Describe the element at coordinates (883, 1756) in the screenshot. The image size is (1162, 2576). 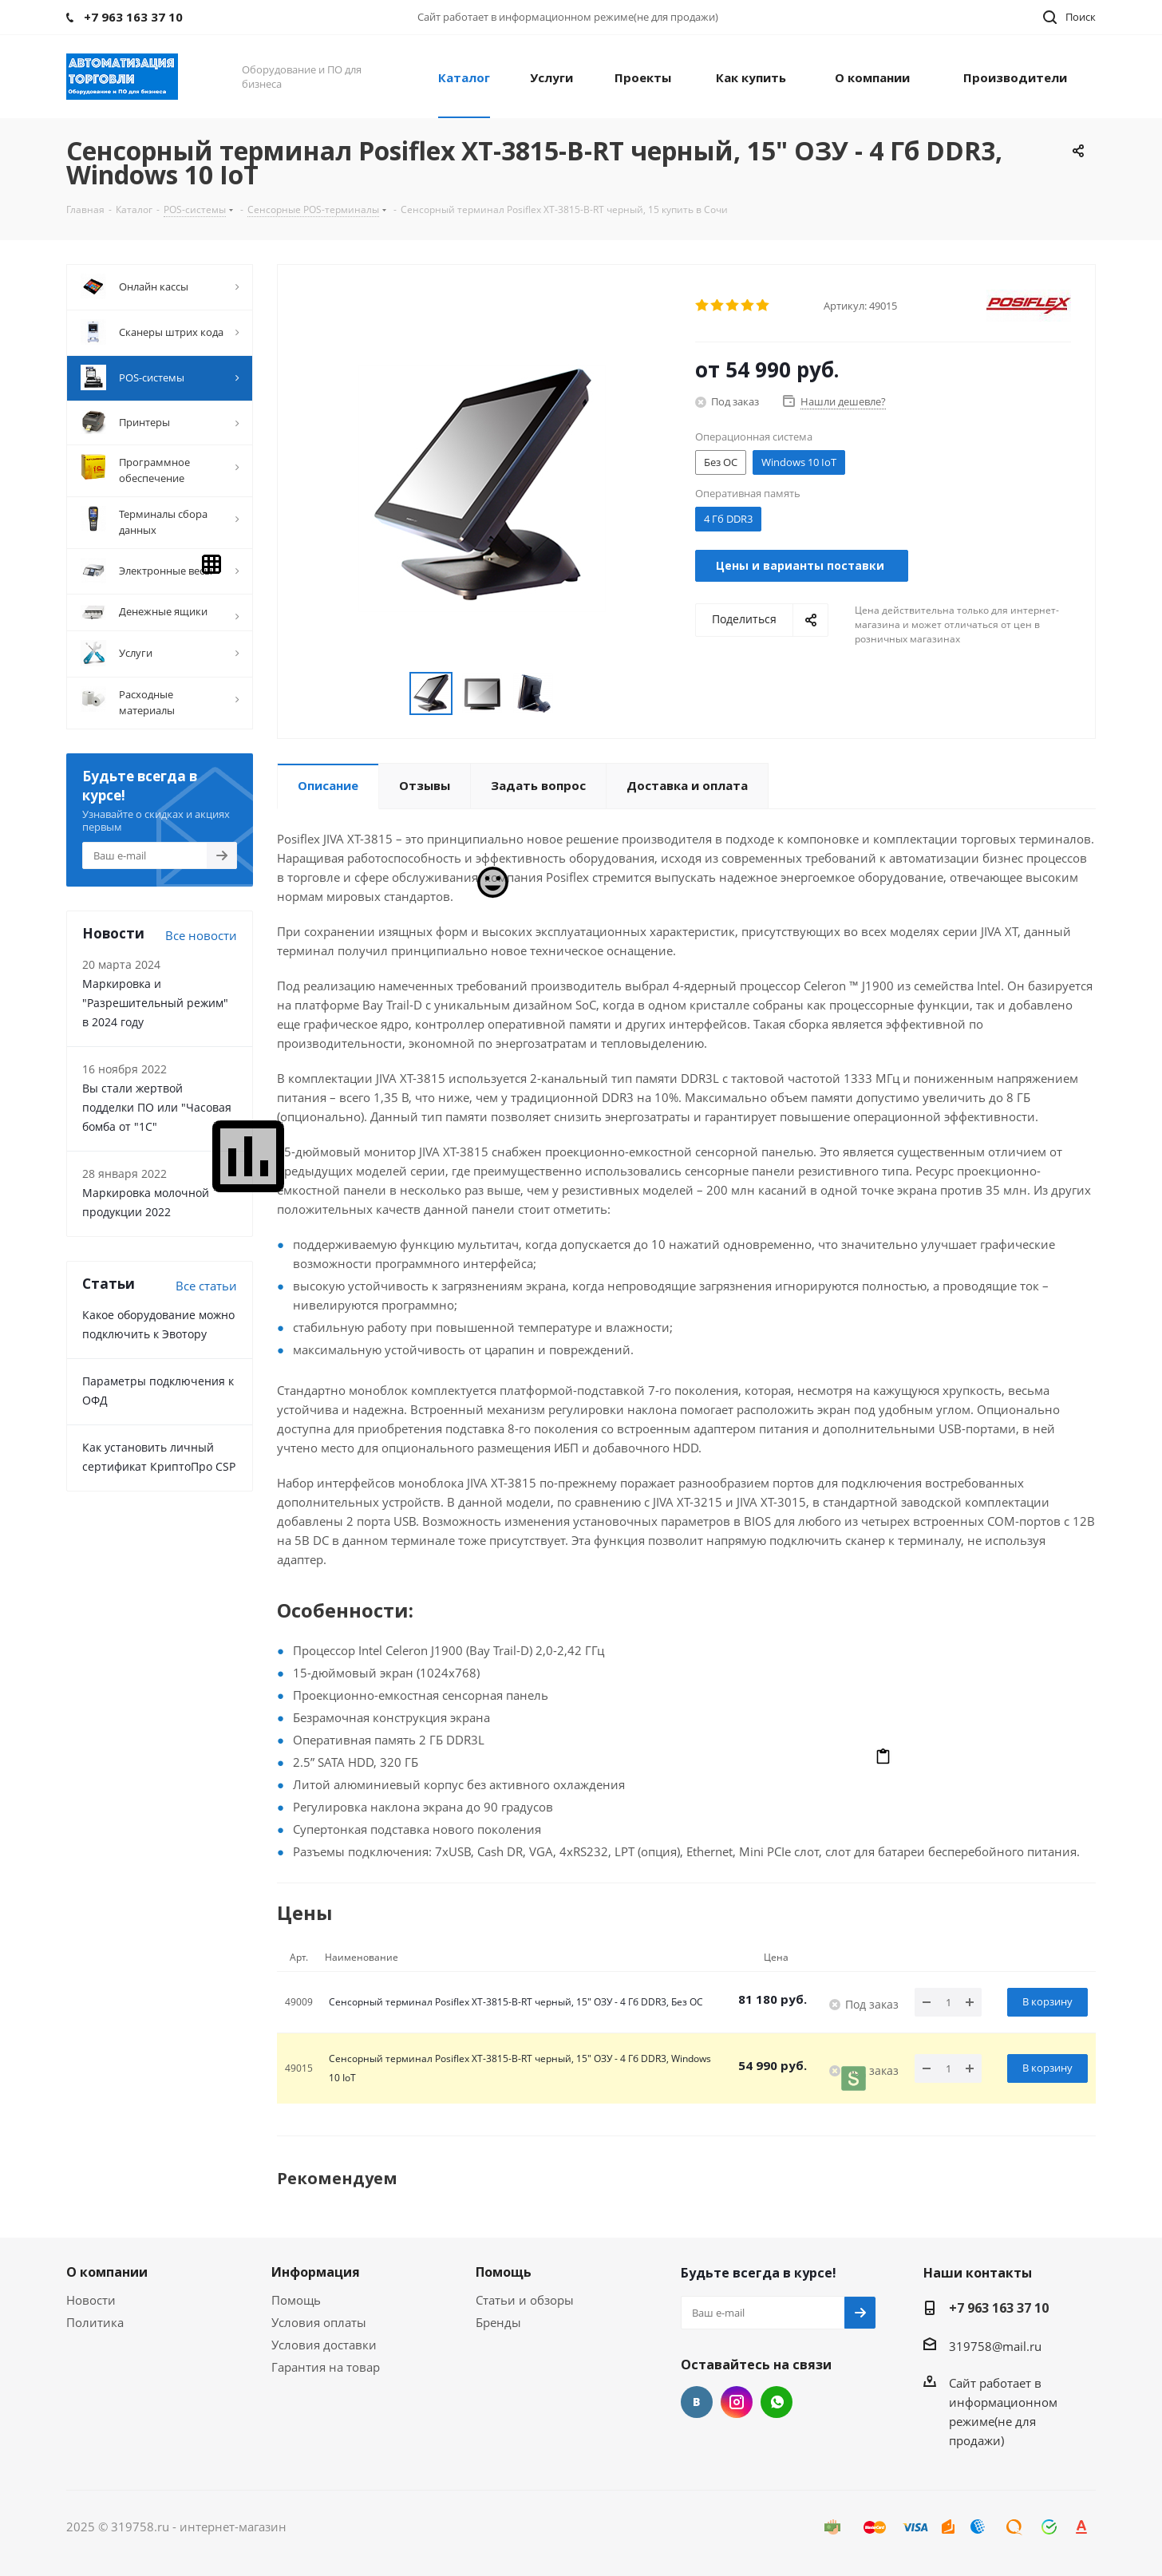
I see `paste content from clipboard` at that location.